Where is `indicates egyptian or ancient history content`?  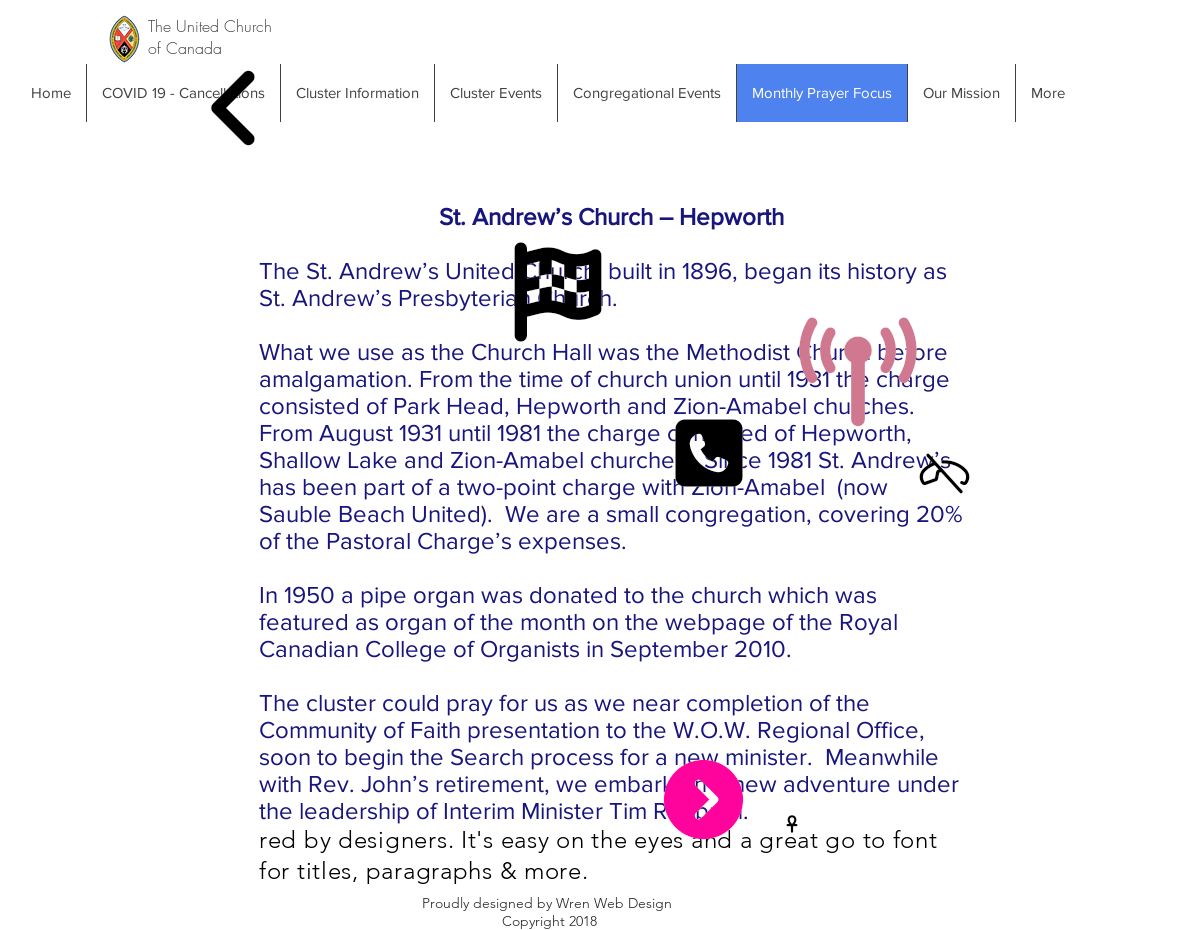 indicates egyptian or ancient history content is located at coordinates (792, 824).